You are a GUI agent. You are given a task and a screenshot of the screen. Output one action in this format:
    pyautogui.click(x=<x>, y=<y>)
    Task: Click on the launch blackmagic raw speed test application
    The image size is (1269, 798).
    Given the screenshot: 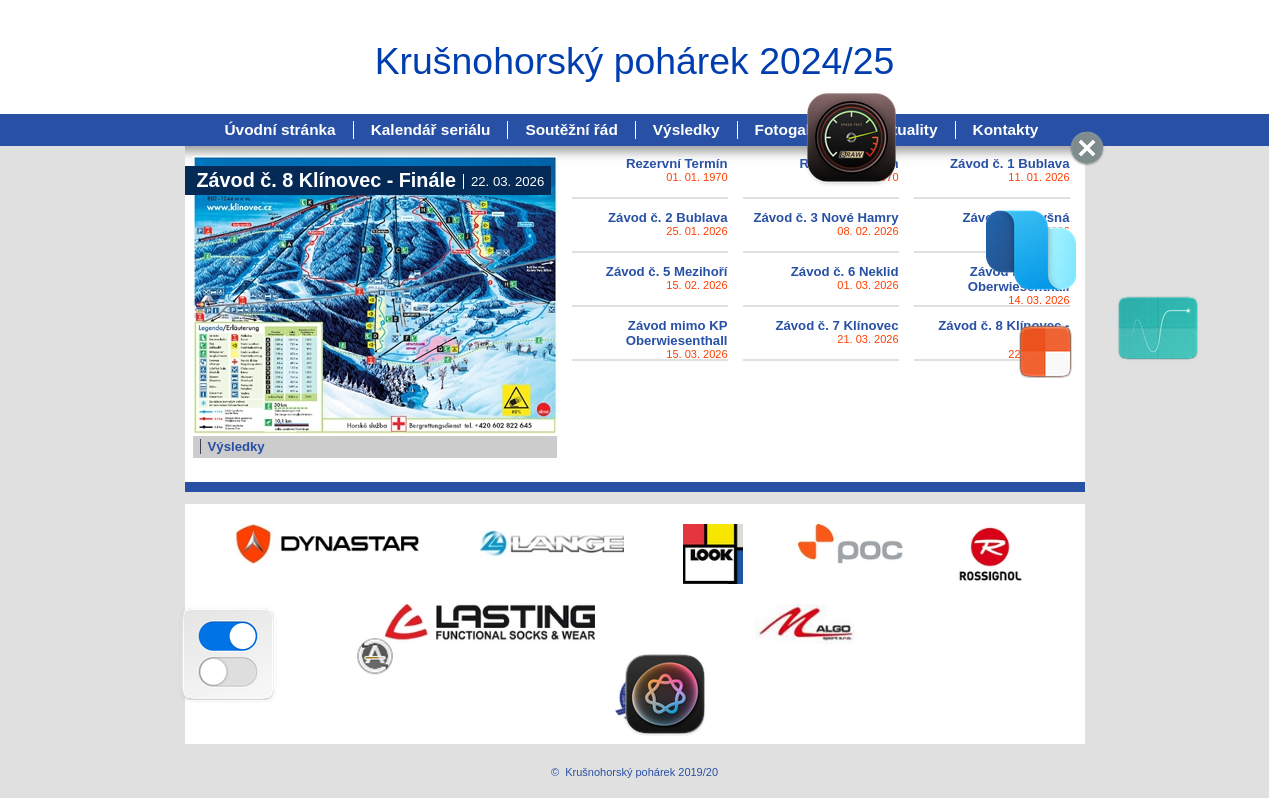 What is the action you would take?
    pyautogui.click(x=851, y=137)
    